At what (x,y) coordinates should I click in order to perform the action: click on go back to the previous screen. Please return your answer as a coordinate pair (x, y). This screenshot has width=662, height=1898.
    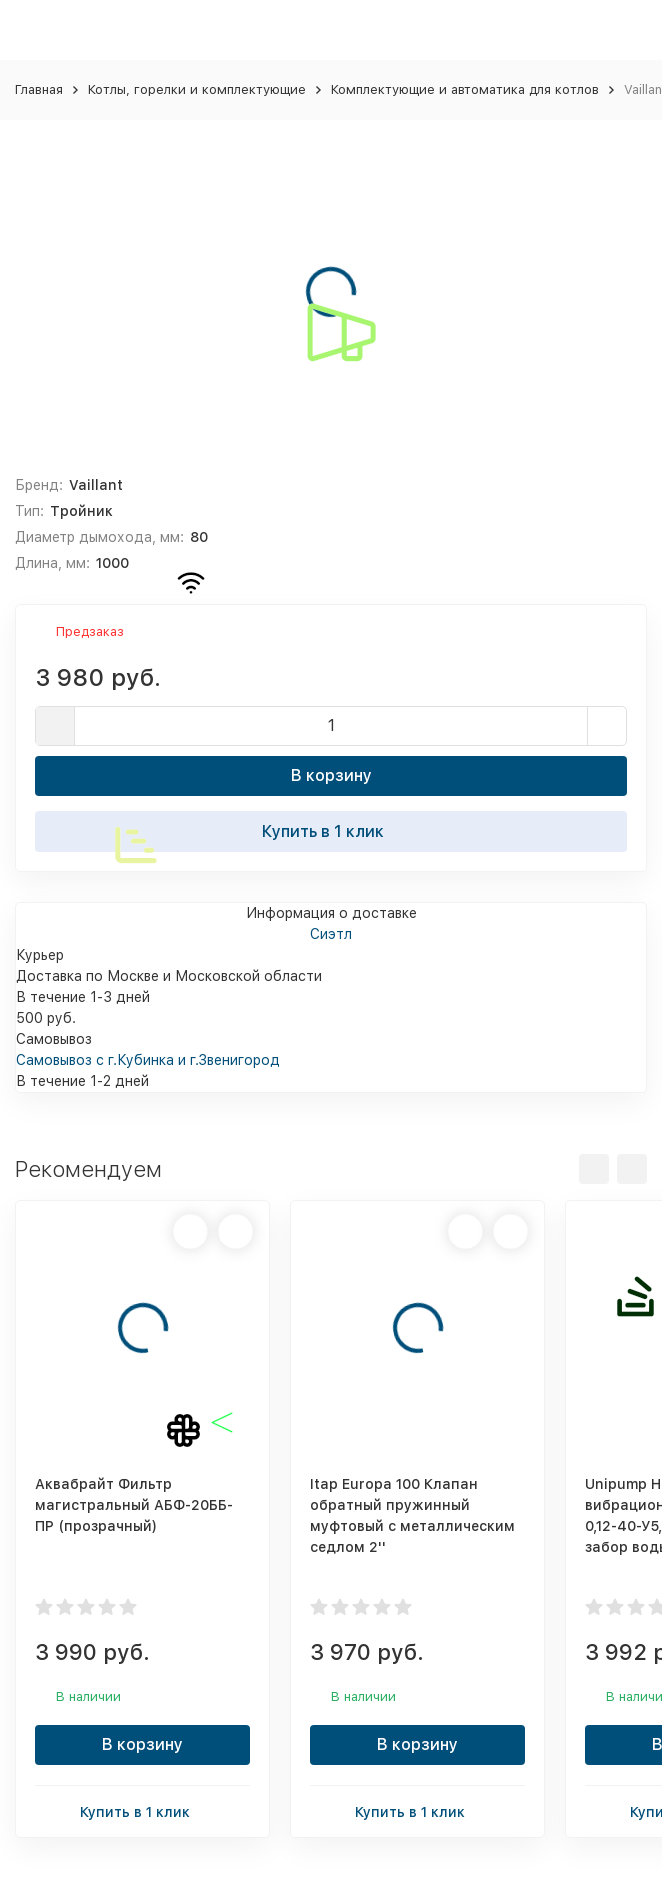
    Looking at the image, I should click on (222, 1422).